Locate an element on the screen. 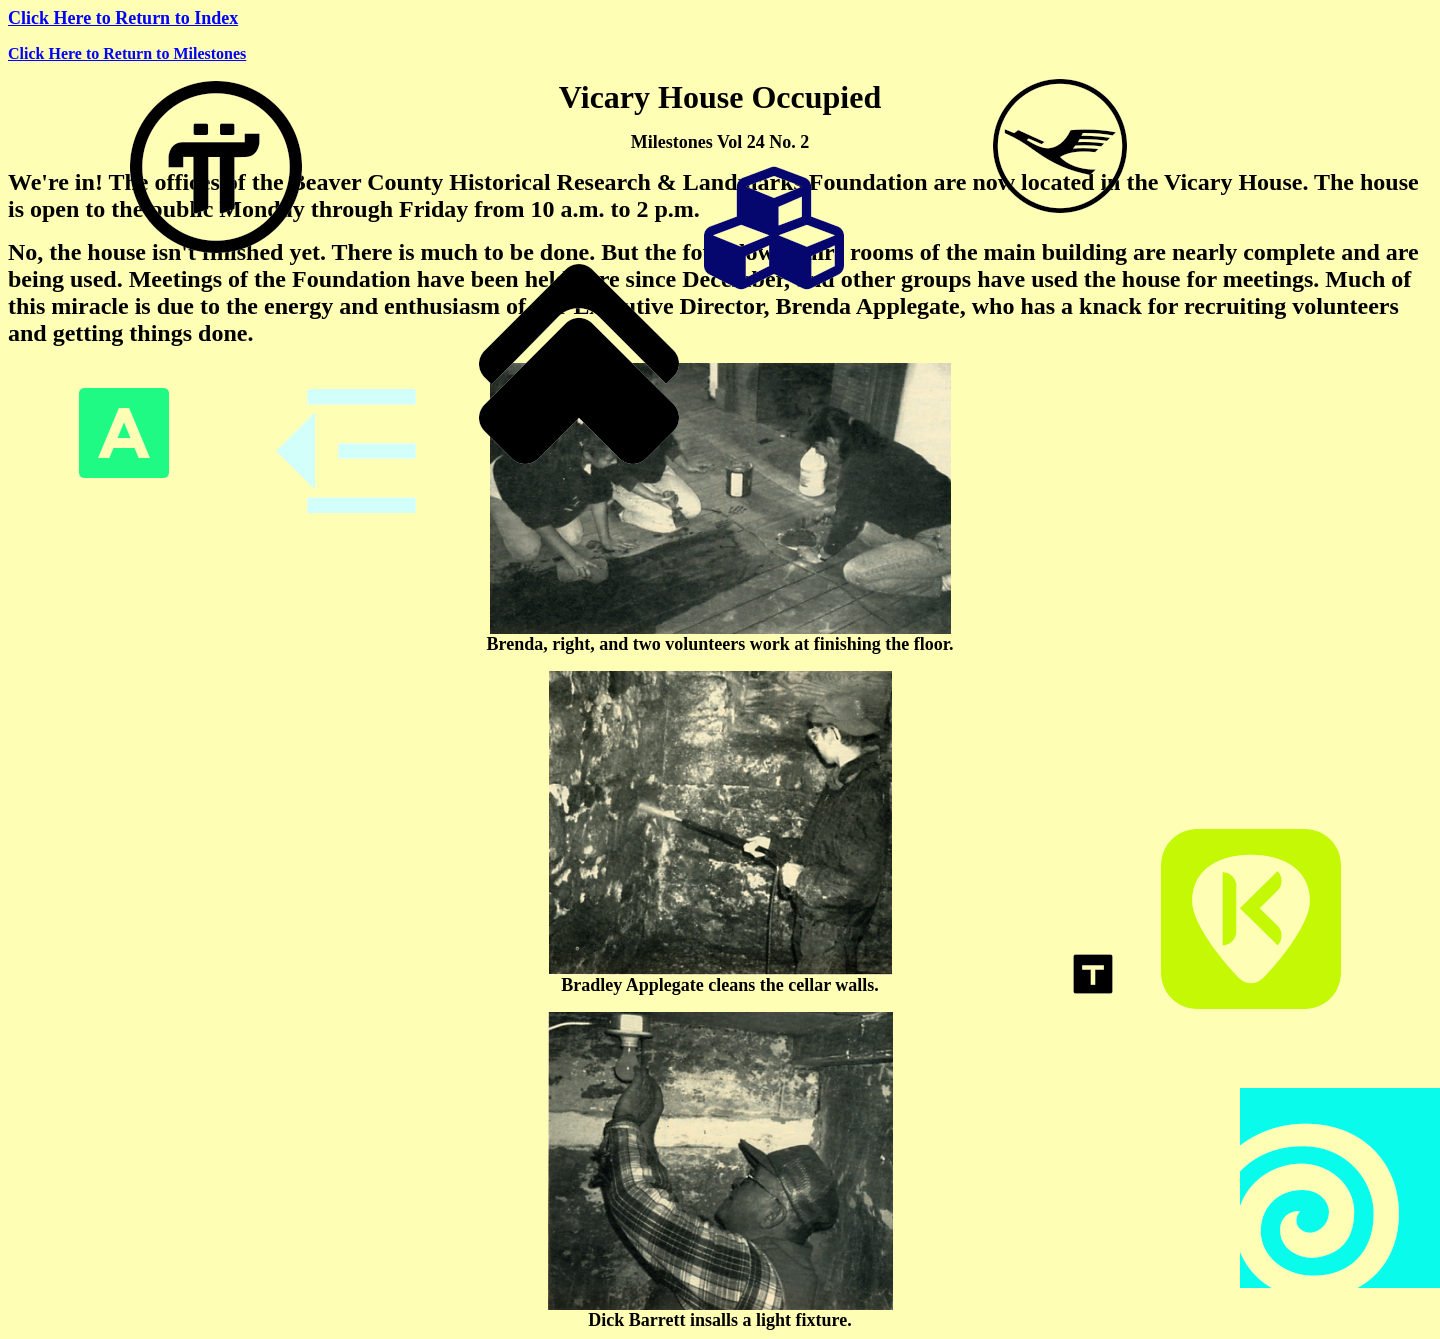 The height and width of the screenshot is (1339, 1440). open Houdini 3D animation software is located at coordinates (1340, 1188).